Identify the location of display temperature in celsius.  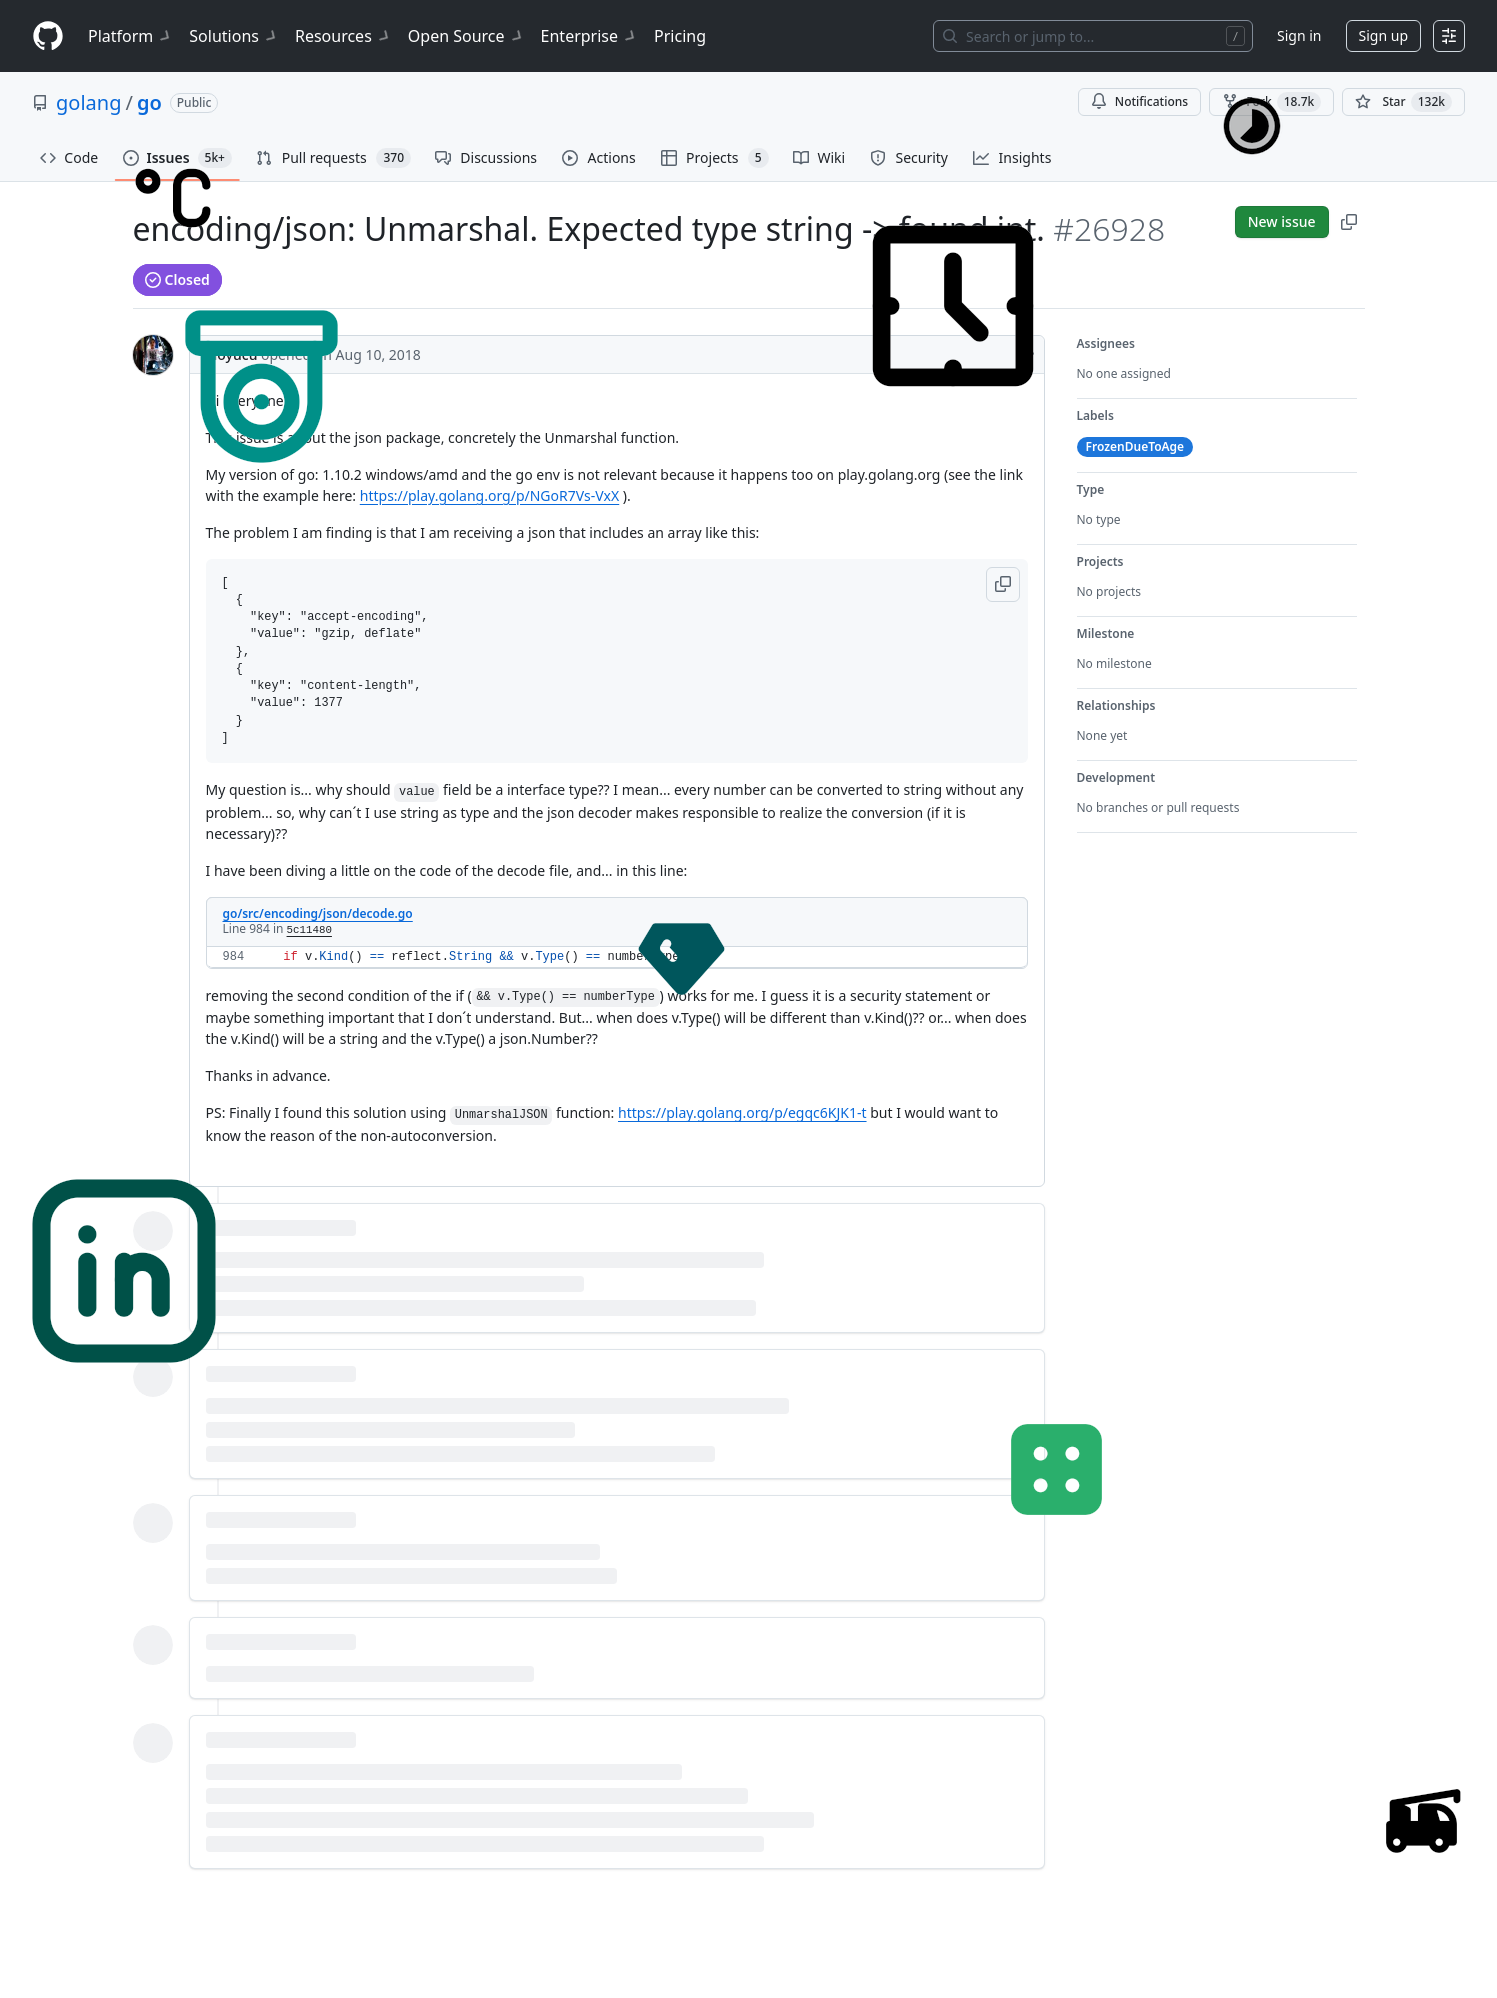
(173, 198).